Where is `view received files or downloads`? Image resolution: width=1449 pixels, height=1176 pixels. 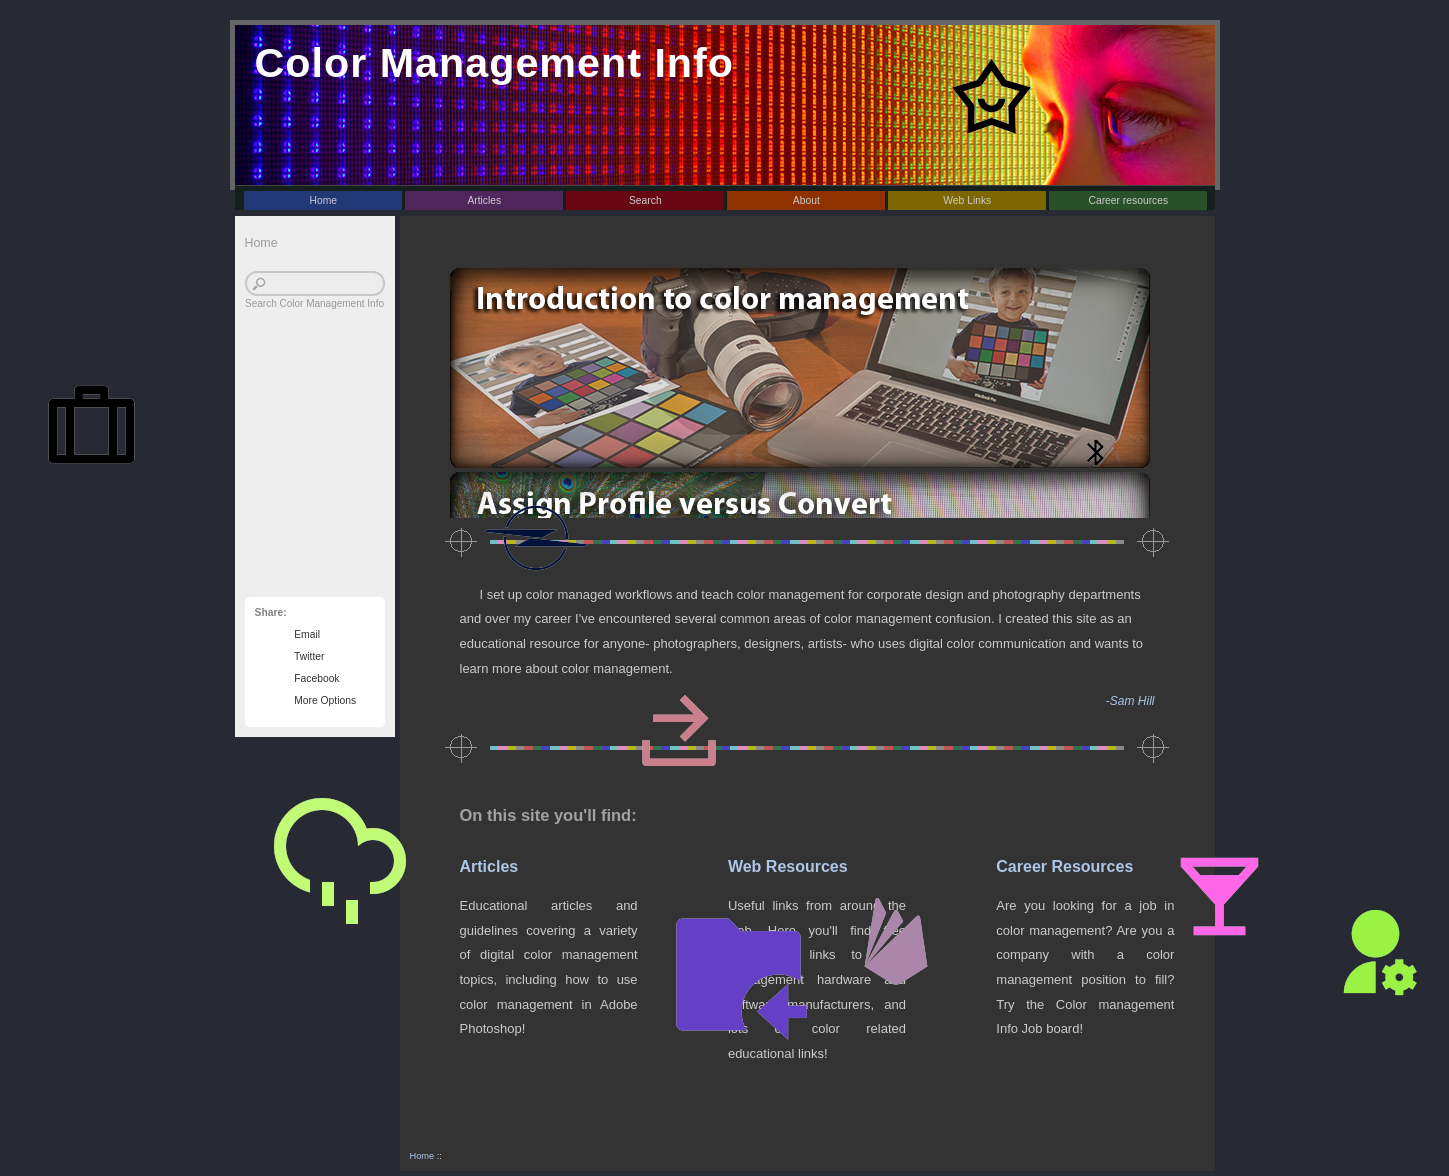
view received files or downloads is located at coordinates (738, 974).